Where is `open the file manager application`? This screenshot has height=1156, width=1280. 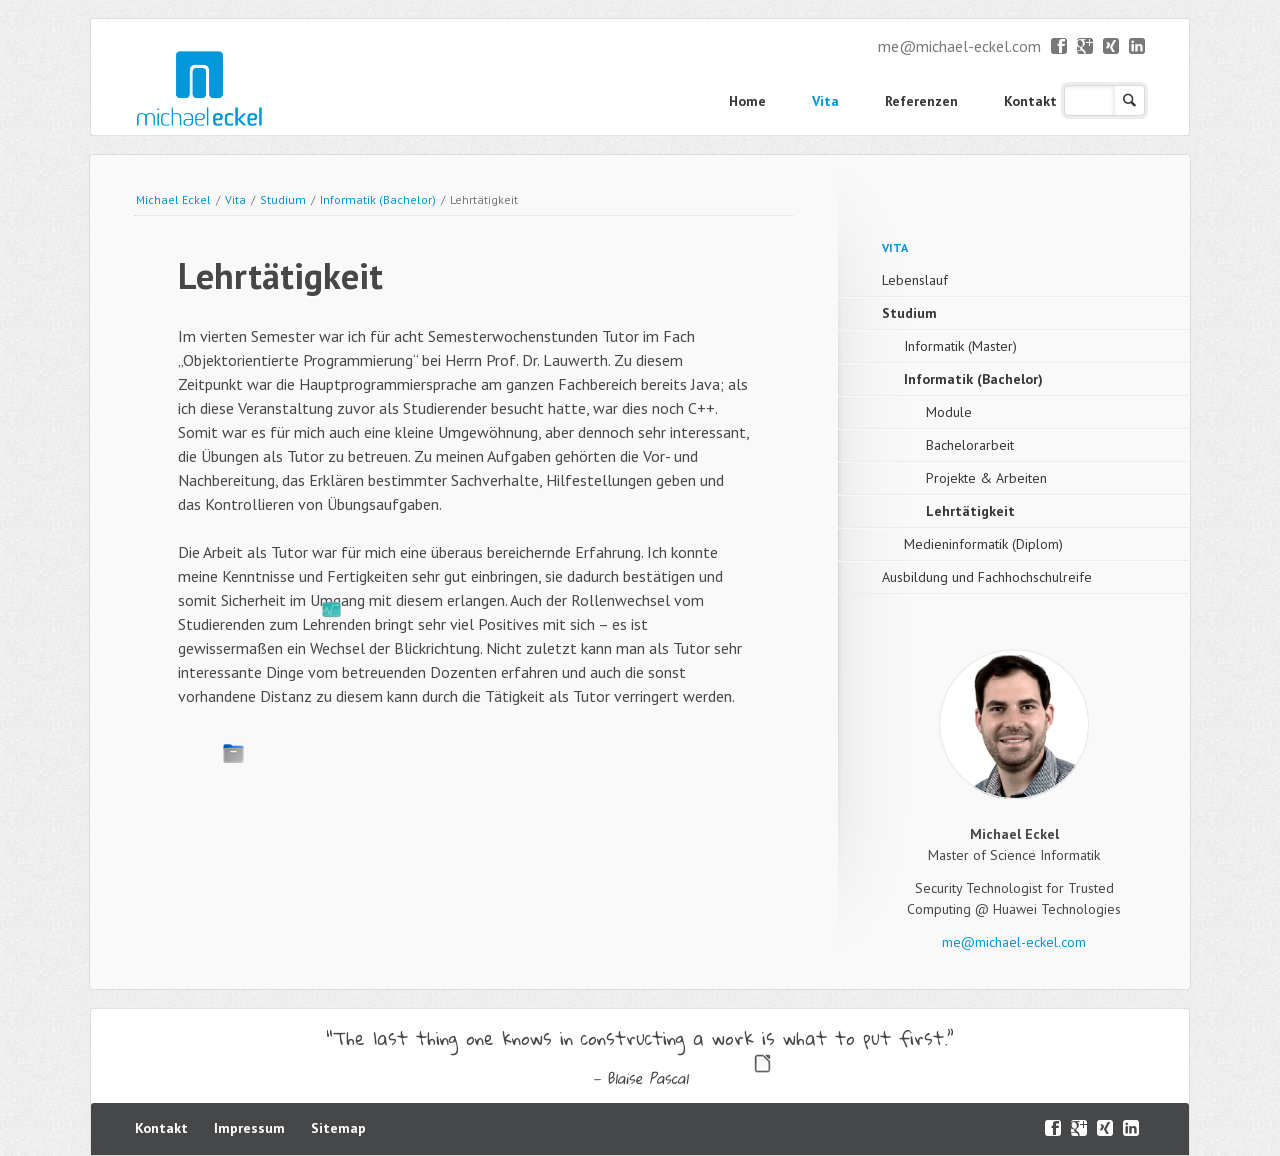
open the file manager application is located at coordinates (233, 753).